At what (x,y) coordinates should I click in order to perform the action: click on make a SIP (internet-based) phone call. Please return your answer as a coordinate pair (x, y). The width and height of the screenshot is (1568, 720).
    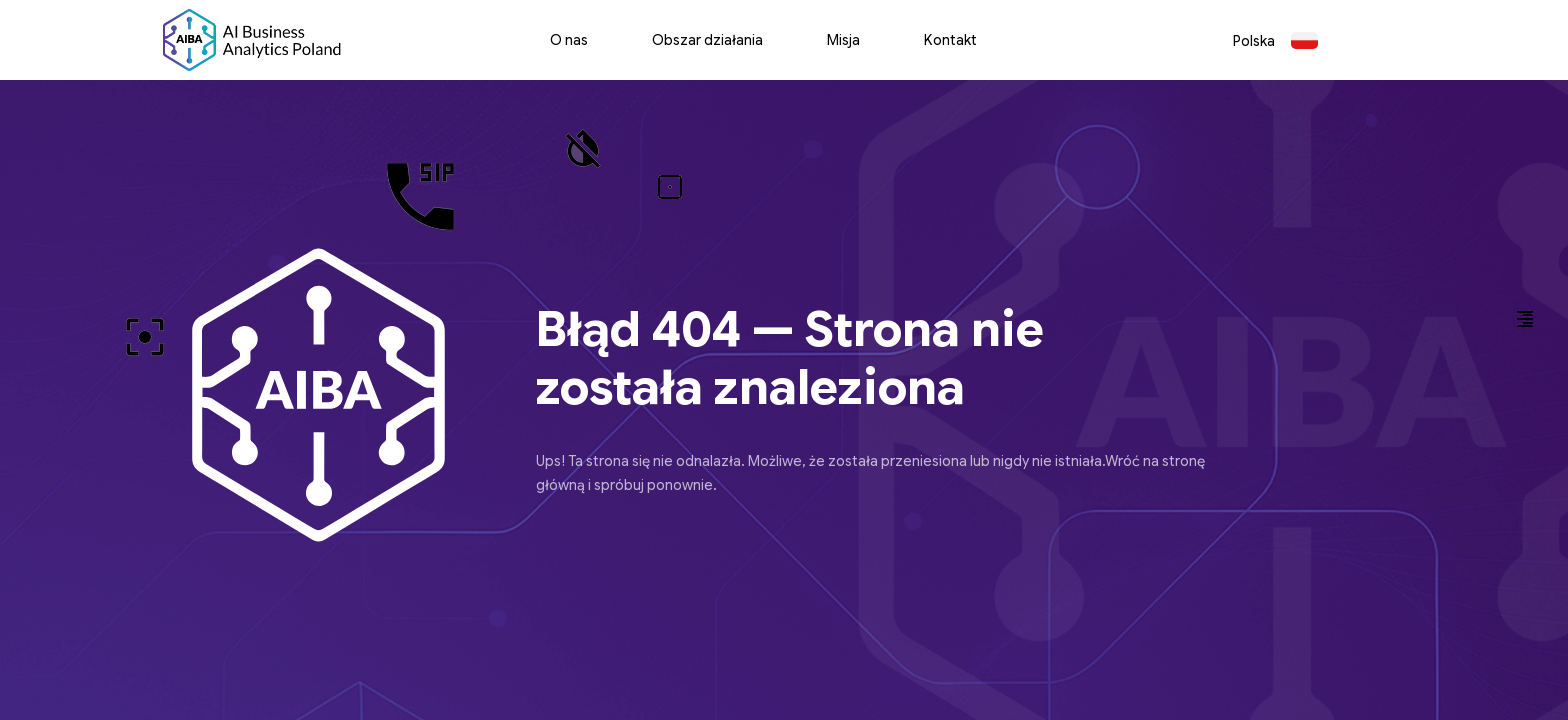
    Looking at the image, I should click on (420, 196).